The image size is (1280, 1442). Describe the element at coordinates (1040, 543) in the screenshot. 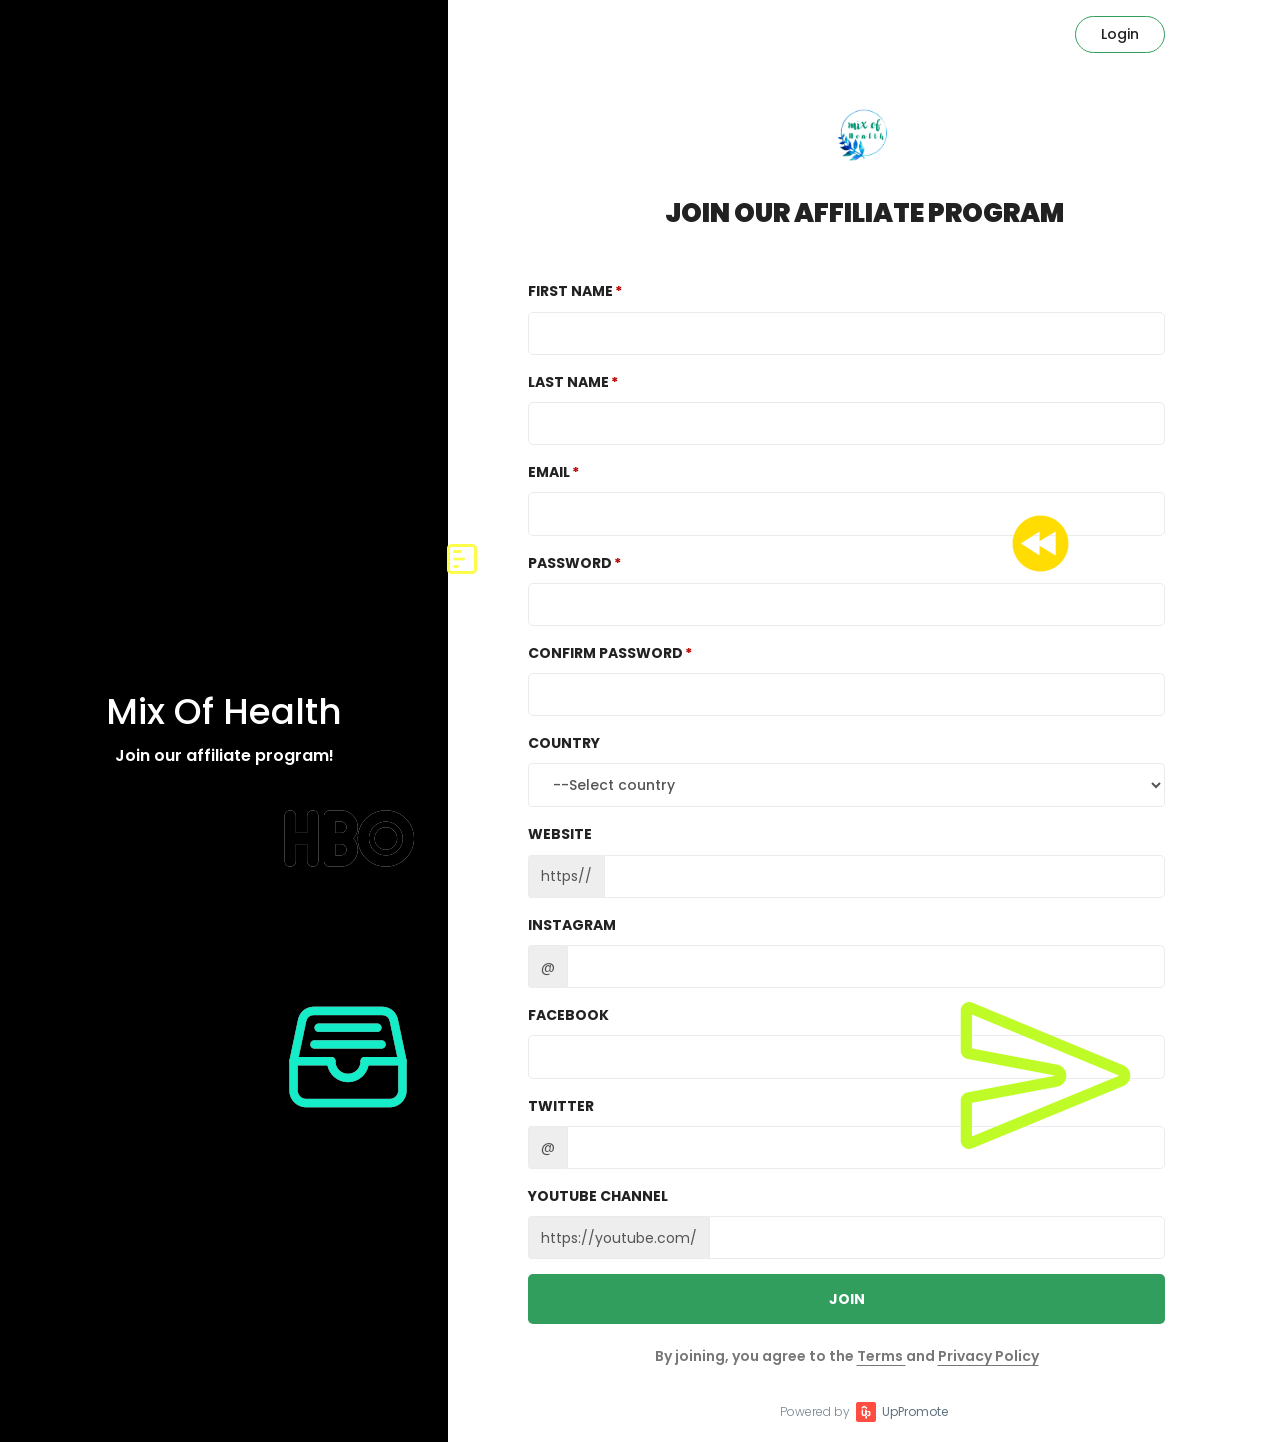

I see `rewind or skip to previous track` at that location.